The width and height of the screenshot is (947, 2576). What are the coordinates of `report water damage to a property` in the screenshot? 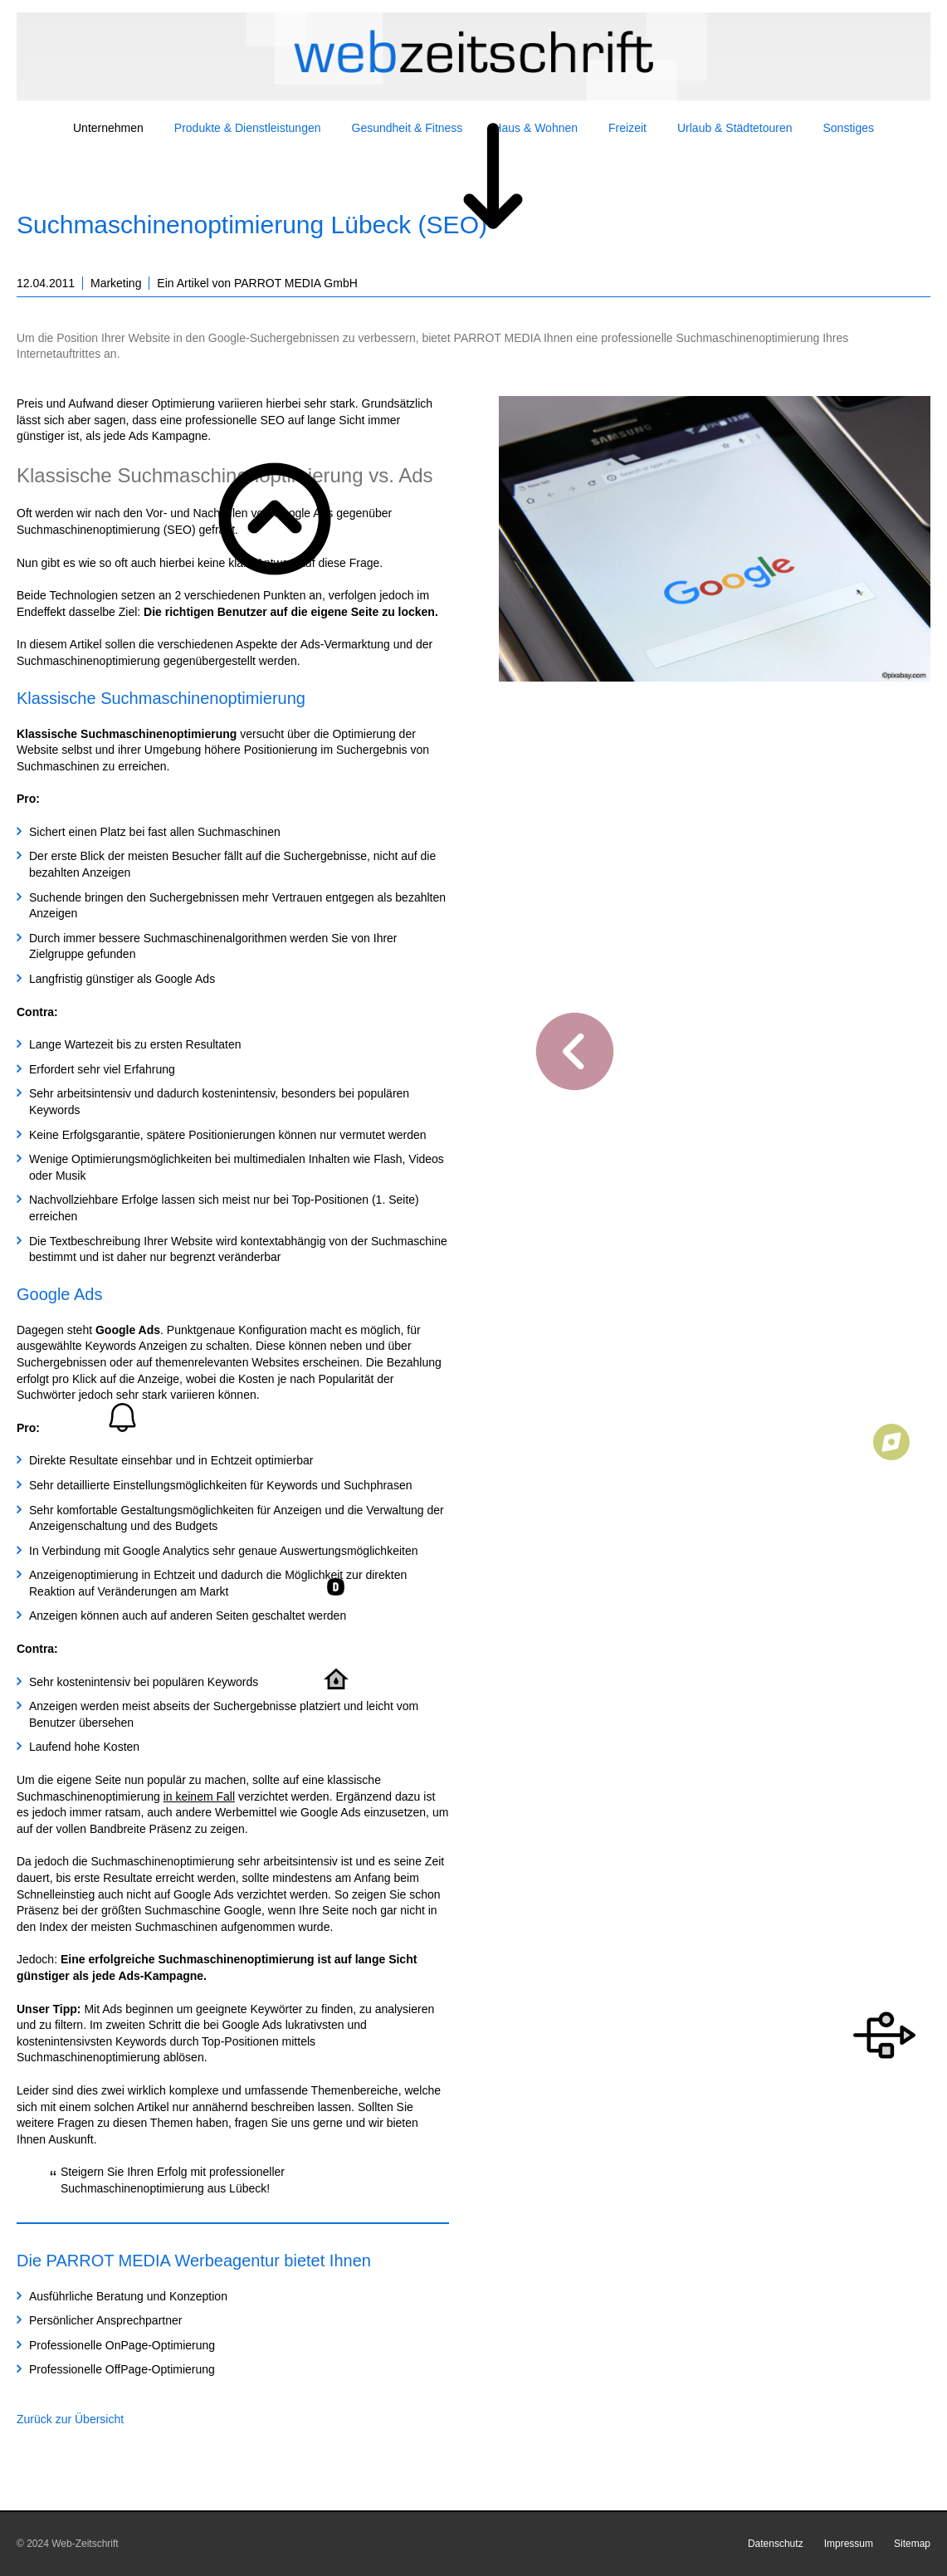 It's located at (336, 1679).